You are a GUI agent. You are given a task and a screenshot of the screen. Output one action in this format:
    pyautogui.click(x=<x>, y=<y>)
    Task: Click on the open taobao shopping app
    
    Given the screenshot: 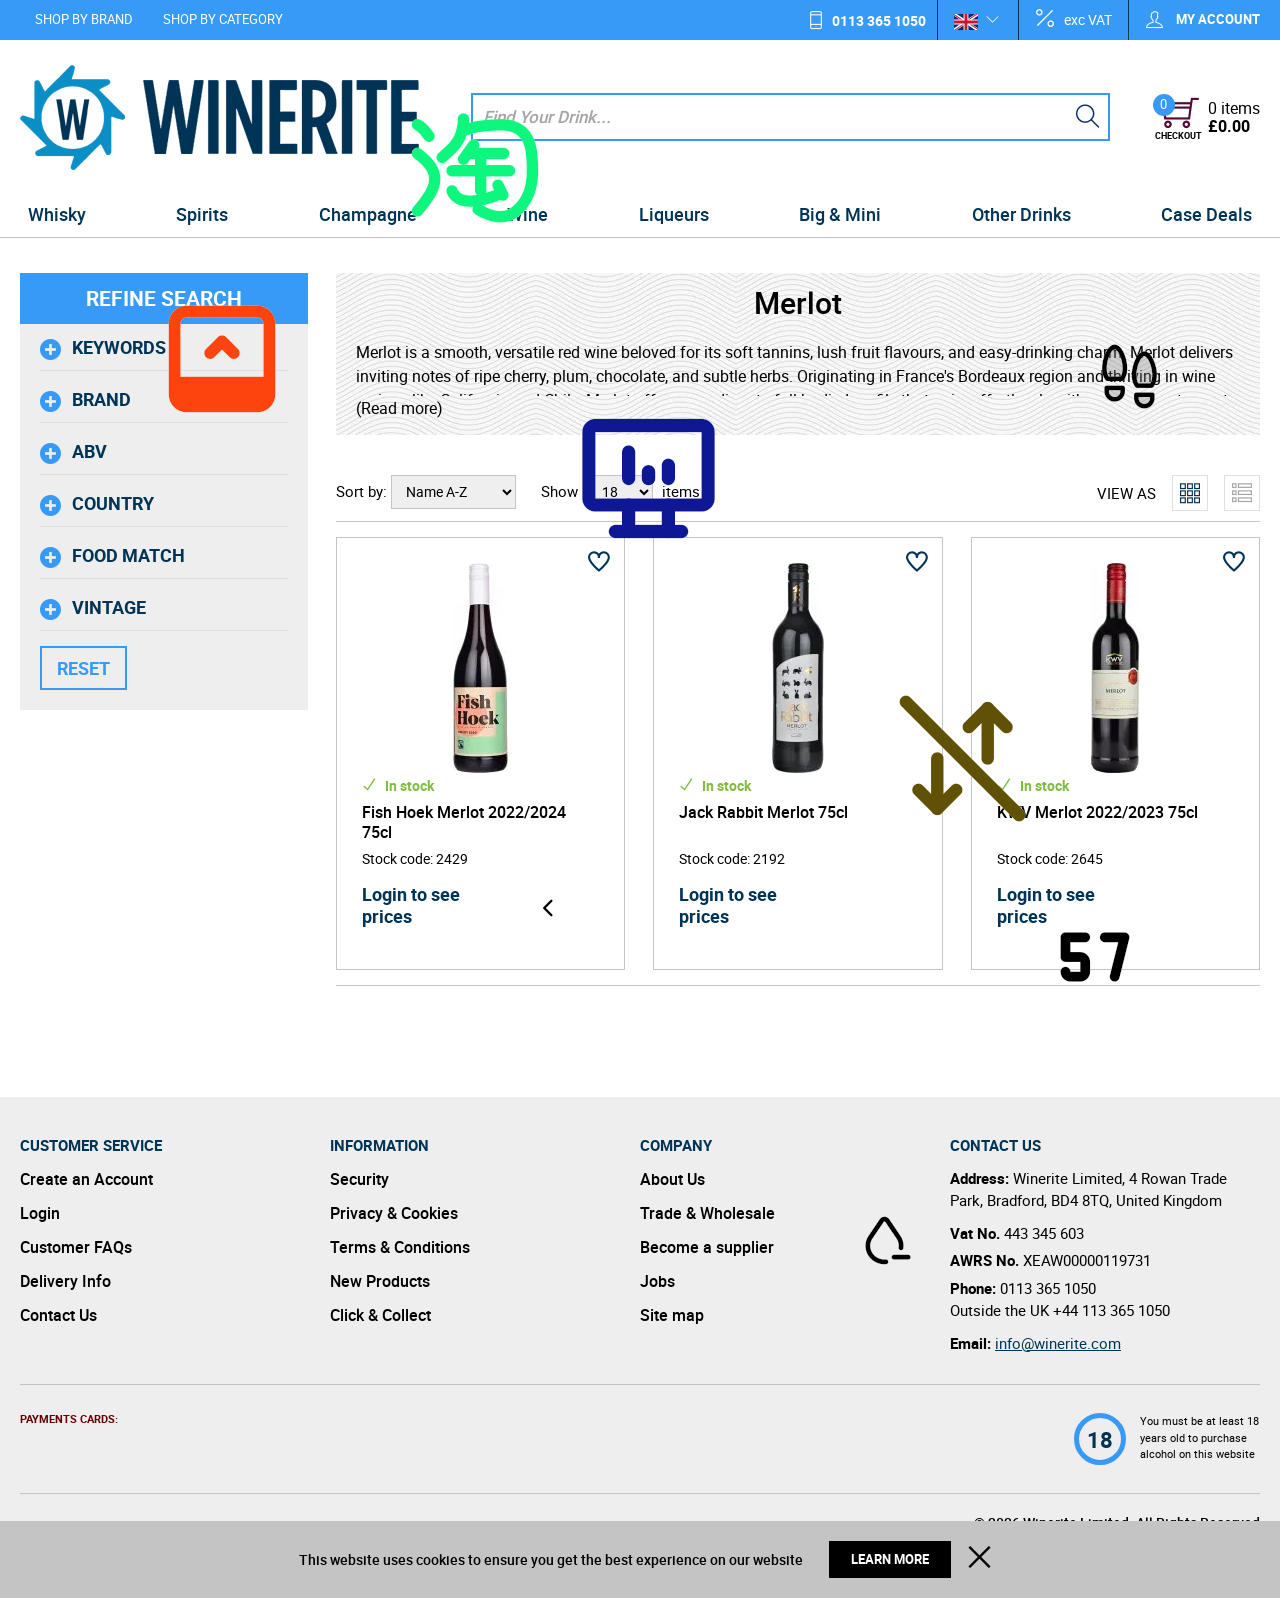 What is the action you would take?
    pyautogui.click(x=475, y=165)
    